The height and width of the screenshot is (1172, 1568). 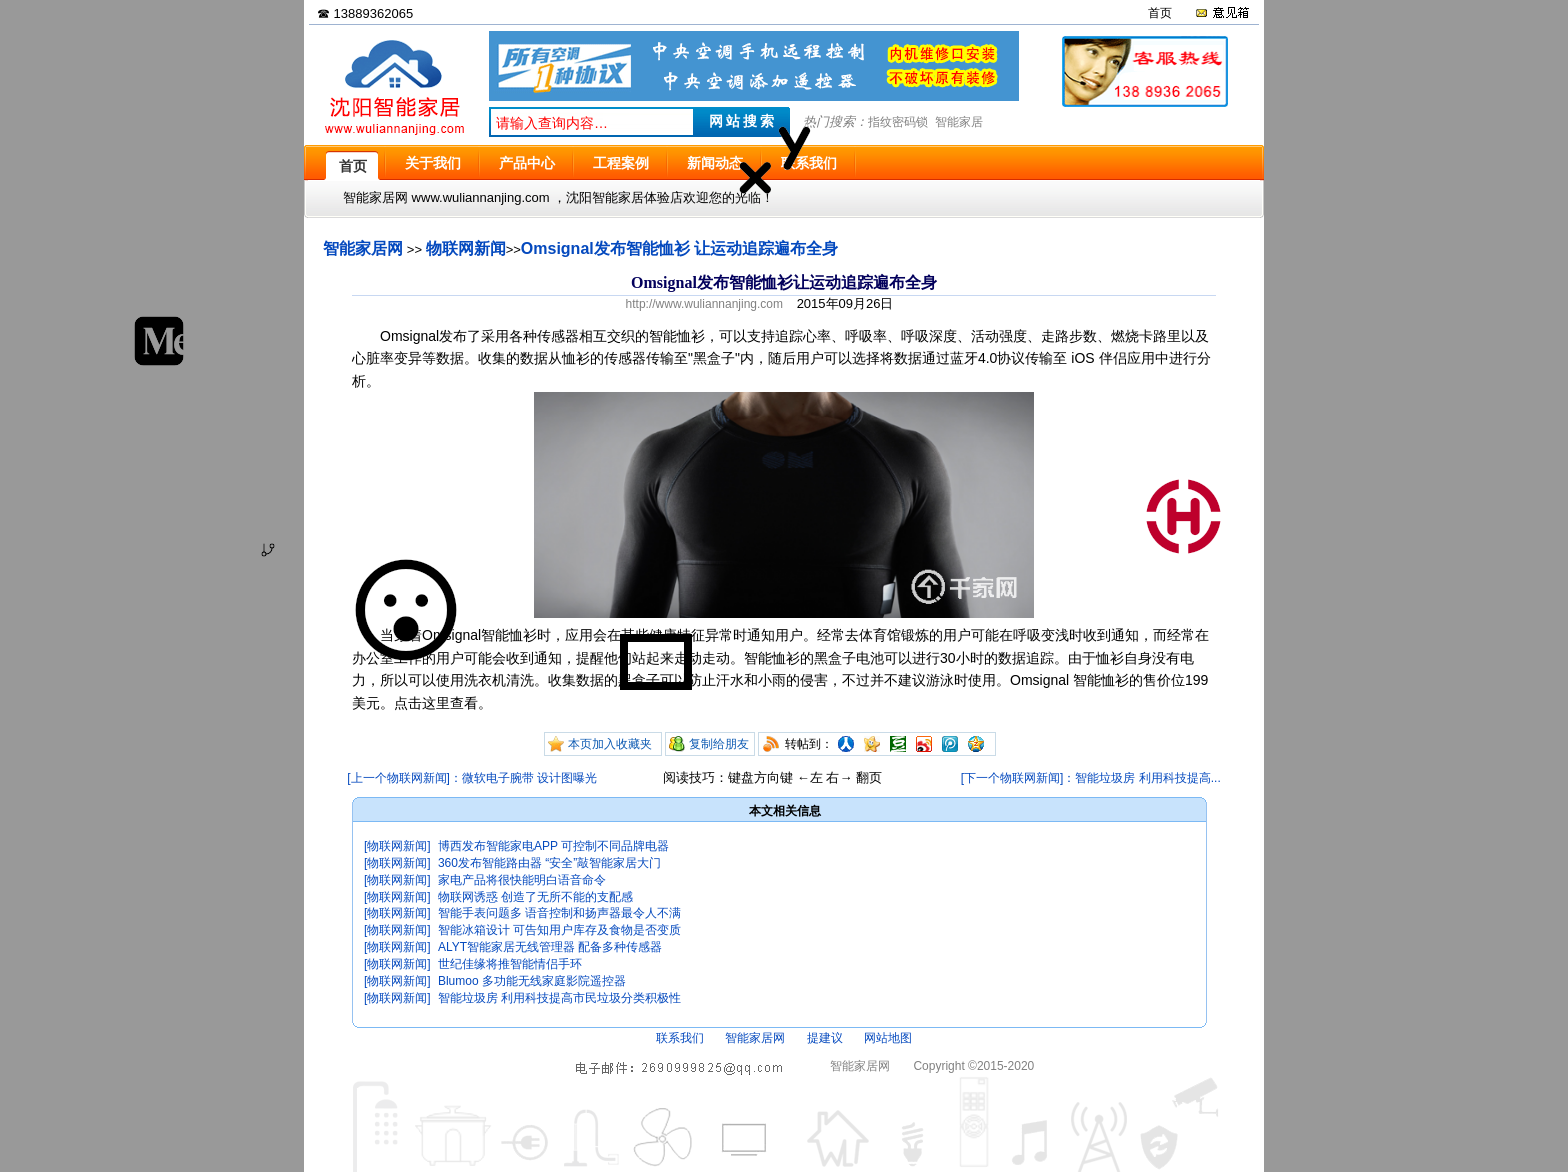 I want to click on crop image to 5:4 aspect ratio, so click(x=656, y=662).